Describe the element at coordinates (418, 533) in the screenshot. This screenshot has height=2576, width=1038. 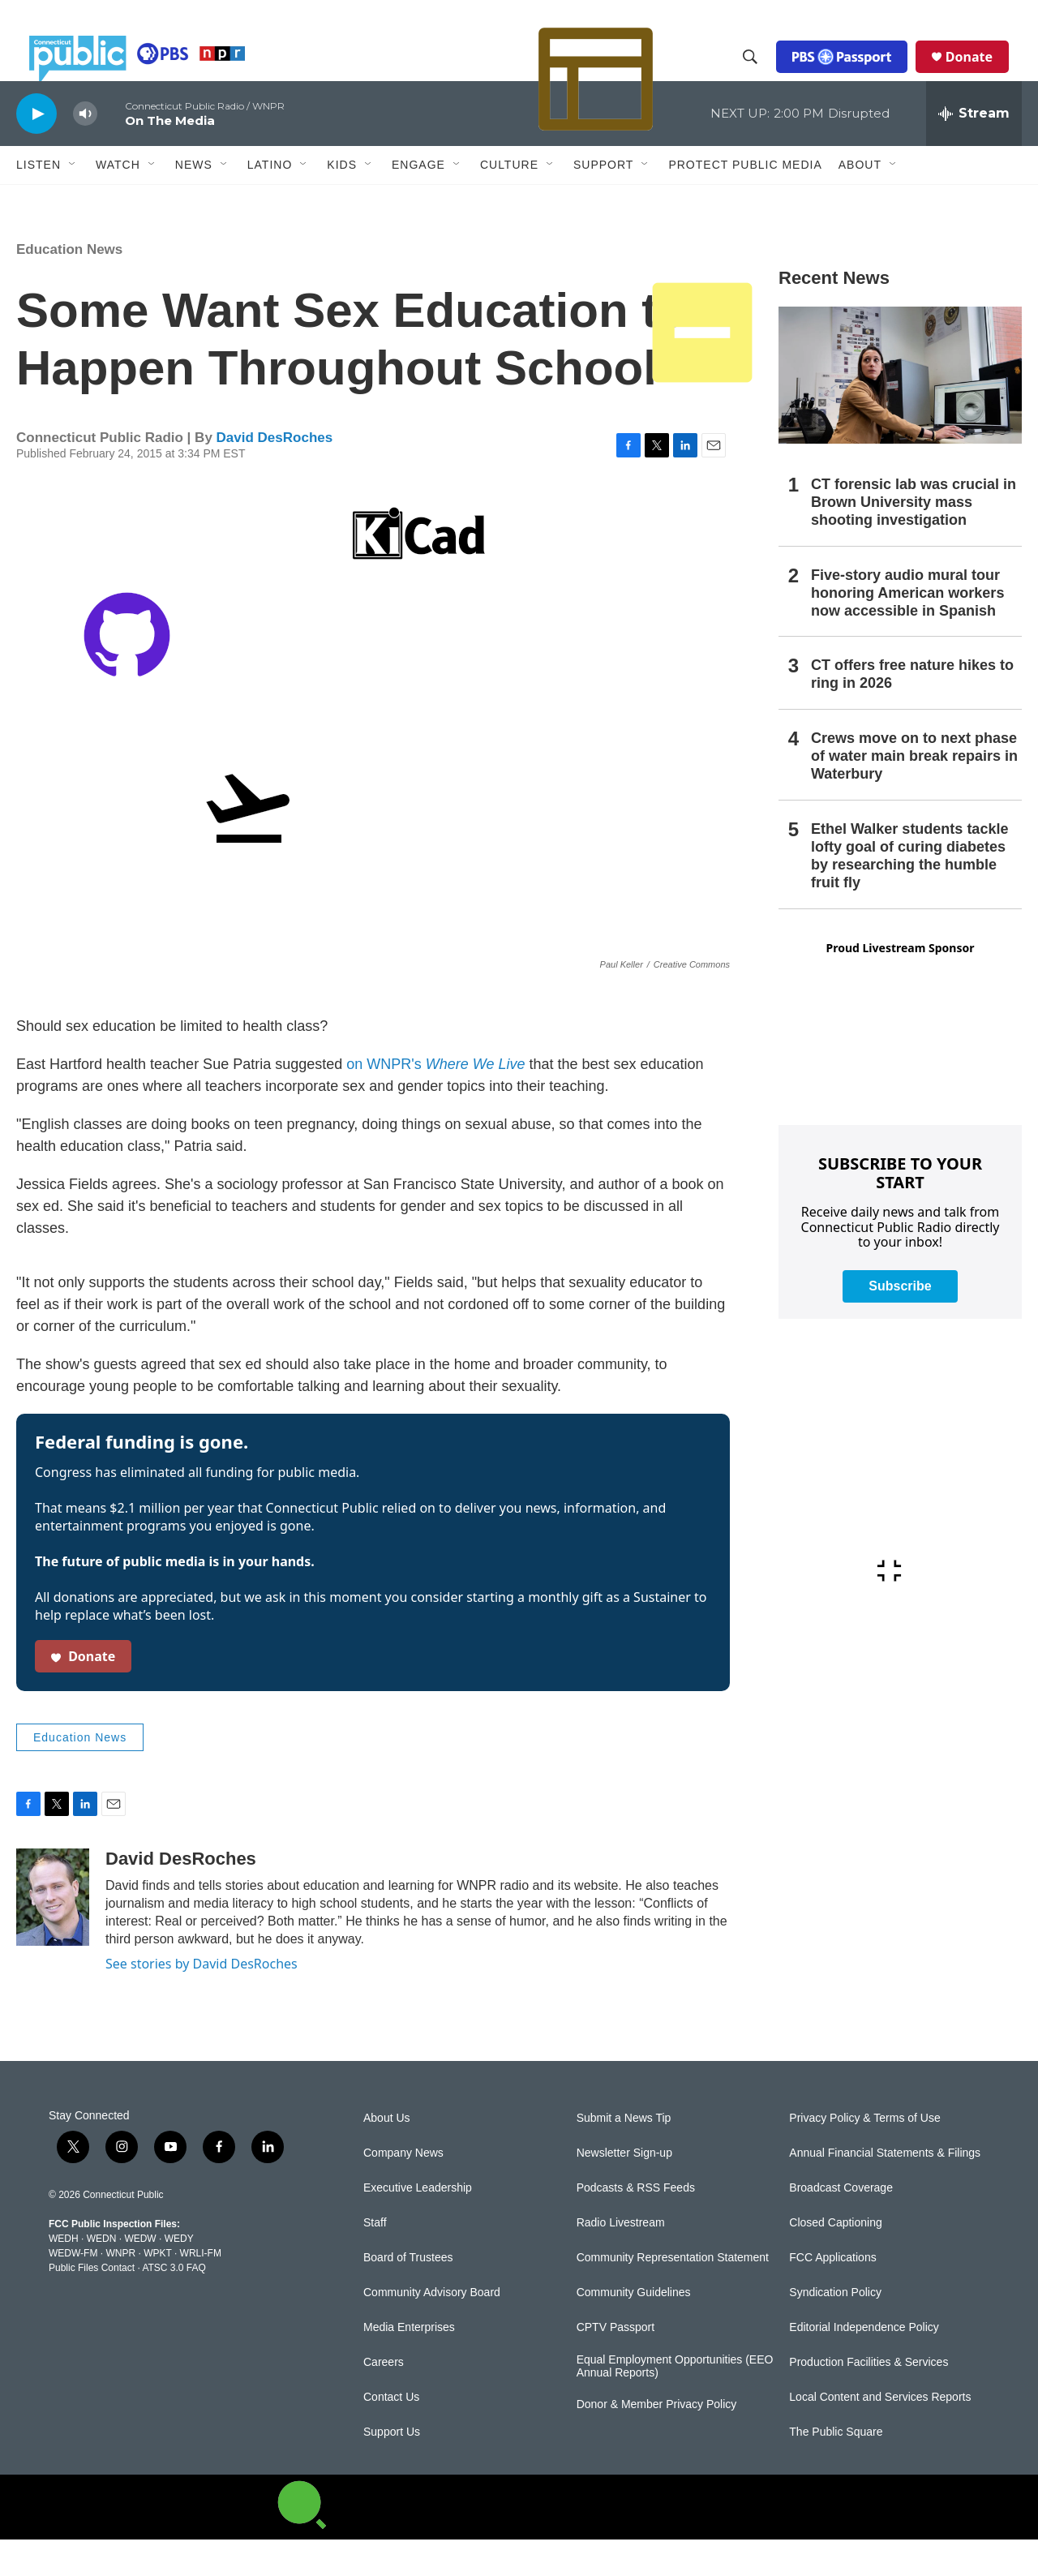
I see `open KiCad electronic design automation software` at that location.